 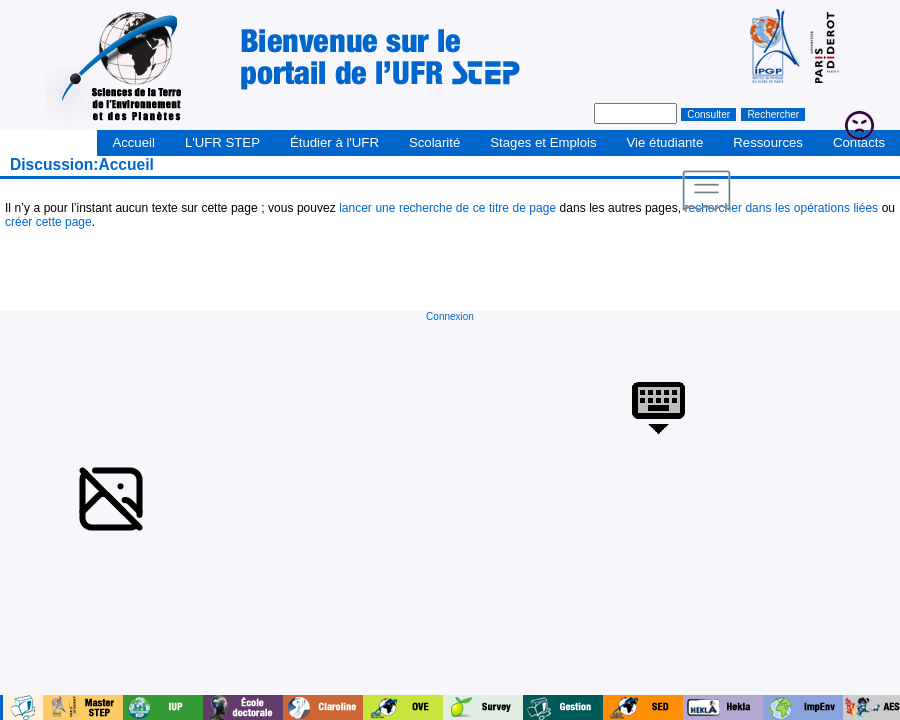 I want to click on view purchase receipt or transaction history, so click(x=706, y=190).